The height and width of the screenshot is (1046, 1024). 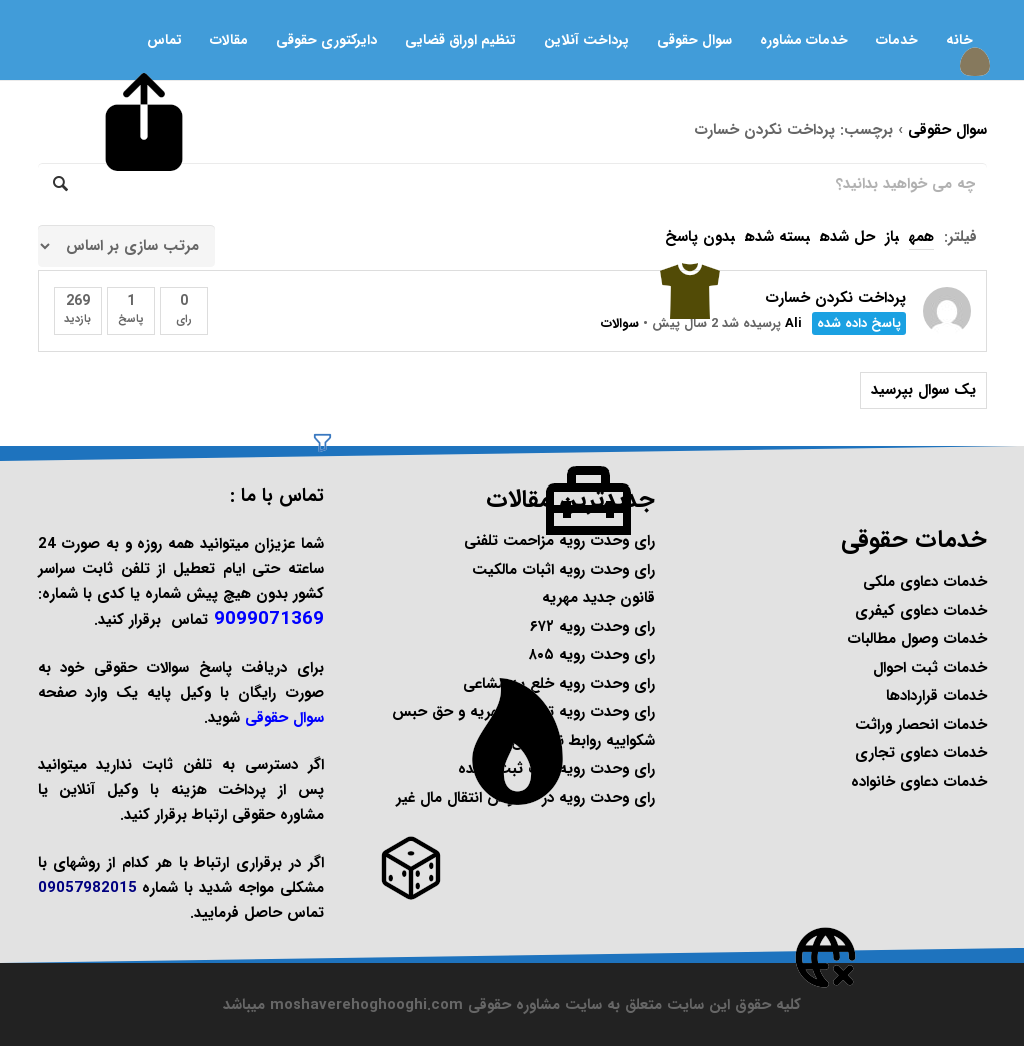 What do you see at coordinates (144, 122) in the screenshot?
I see `share this content` at bounding box center [144, 122].